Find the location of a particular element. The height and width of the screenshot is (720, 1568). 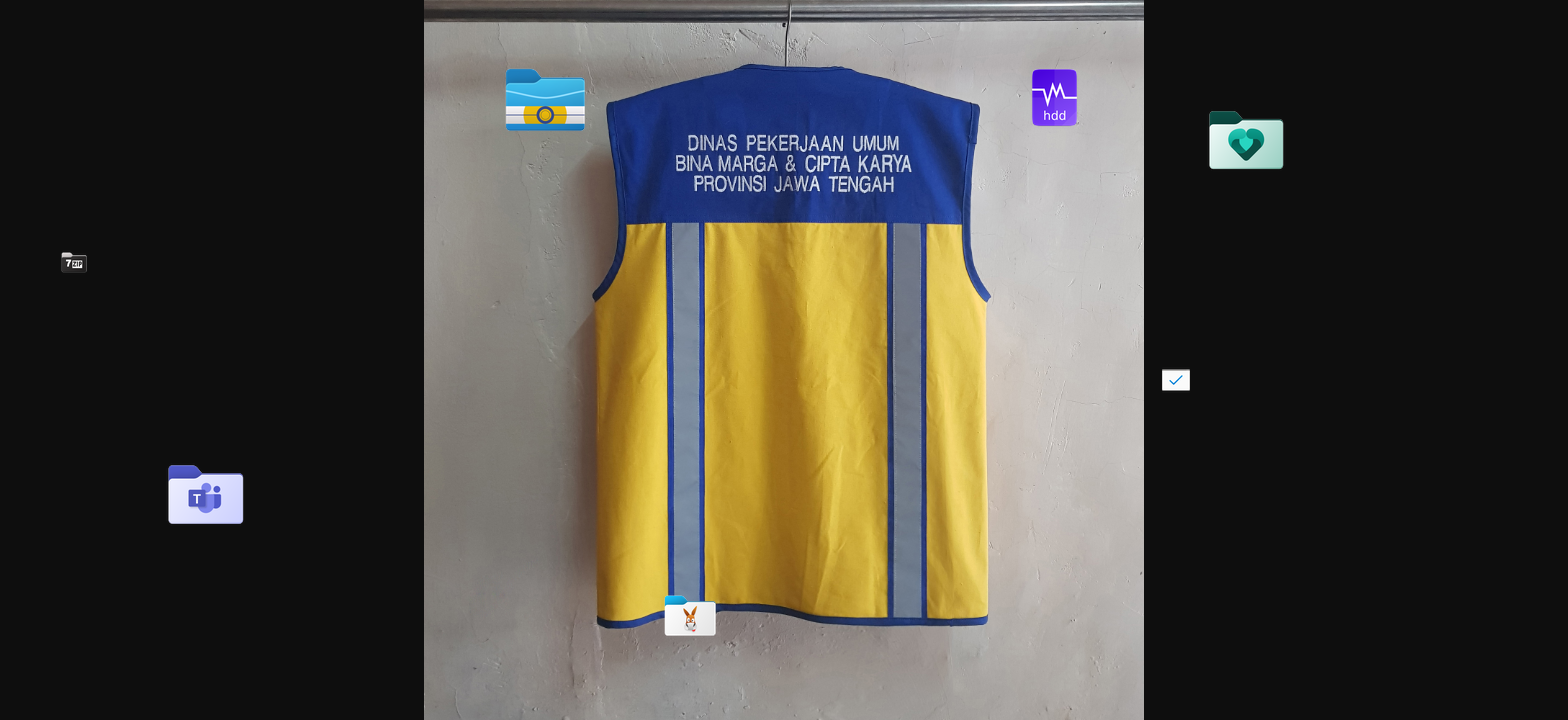

open folder containing 7-zip compressed files is located at coordinates (74, 263).